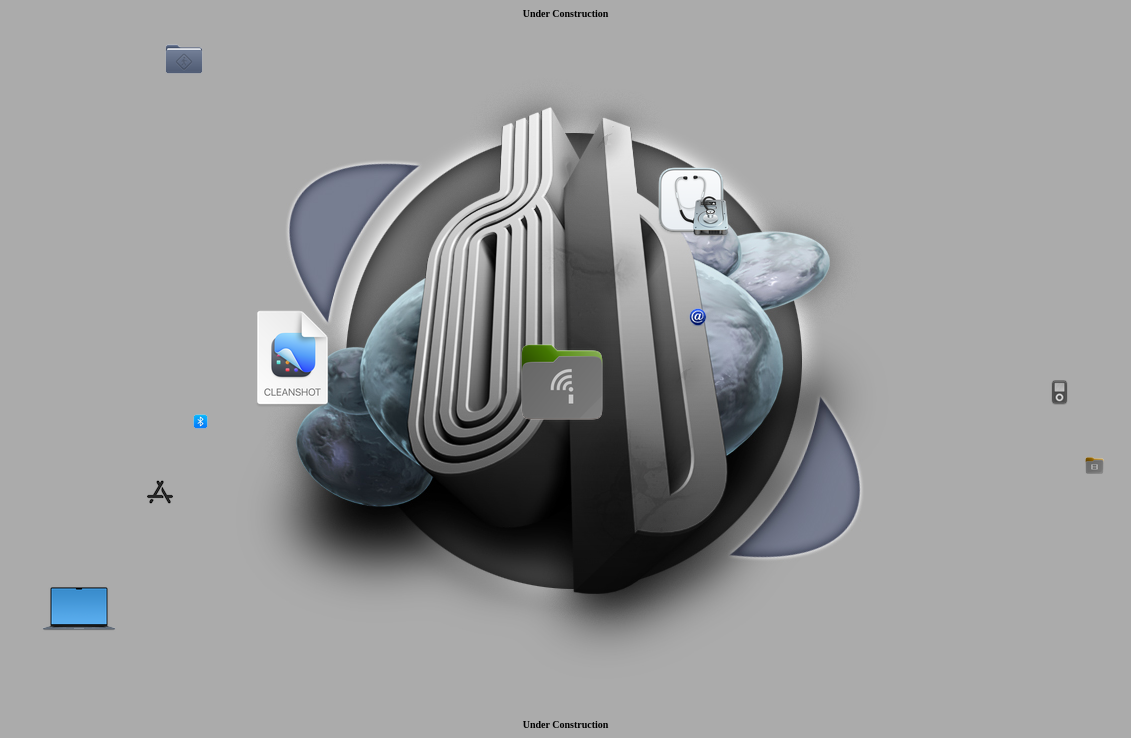 Image resolution: width=1131 pixels, height=738 pixels. Describe the element at coordinates (292, 357) in the screenshot. I see `open a screenshot or capture in CleanShot X` at that location.